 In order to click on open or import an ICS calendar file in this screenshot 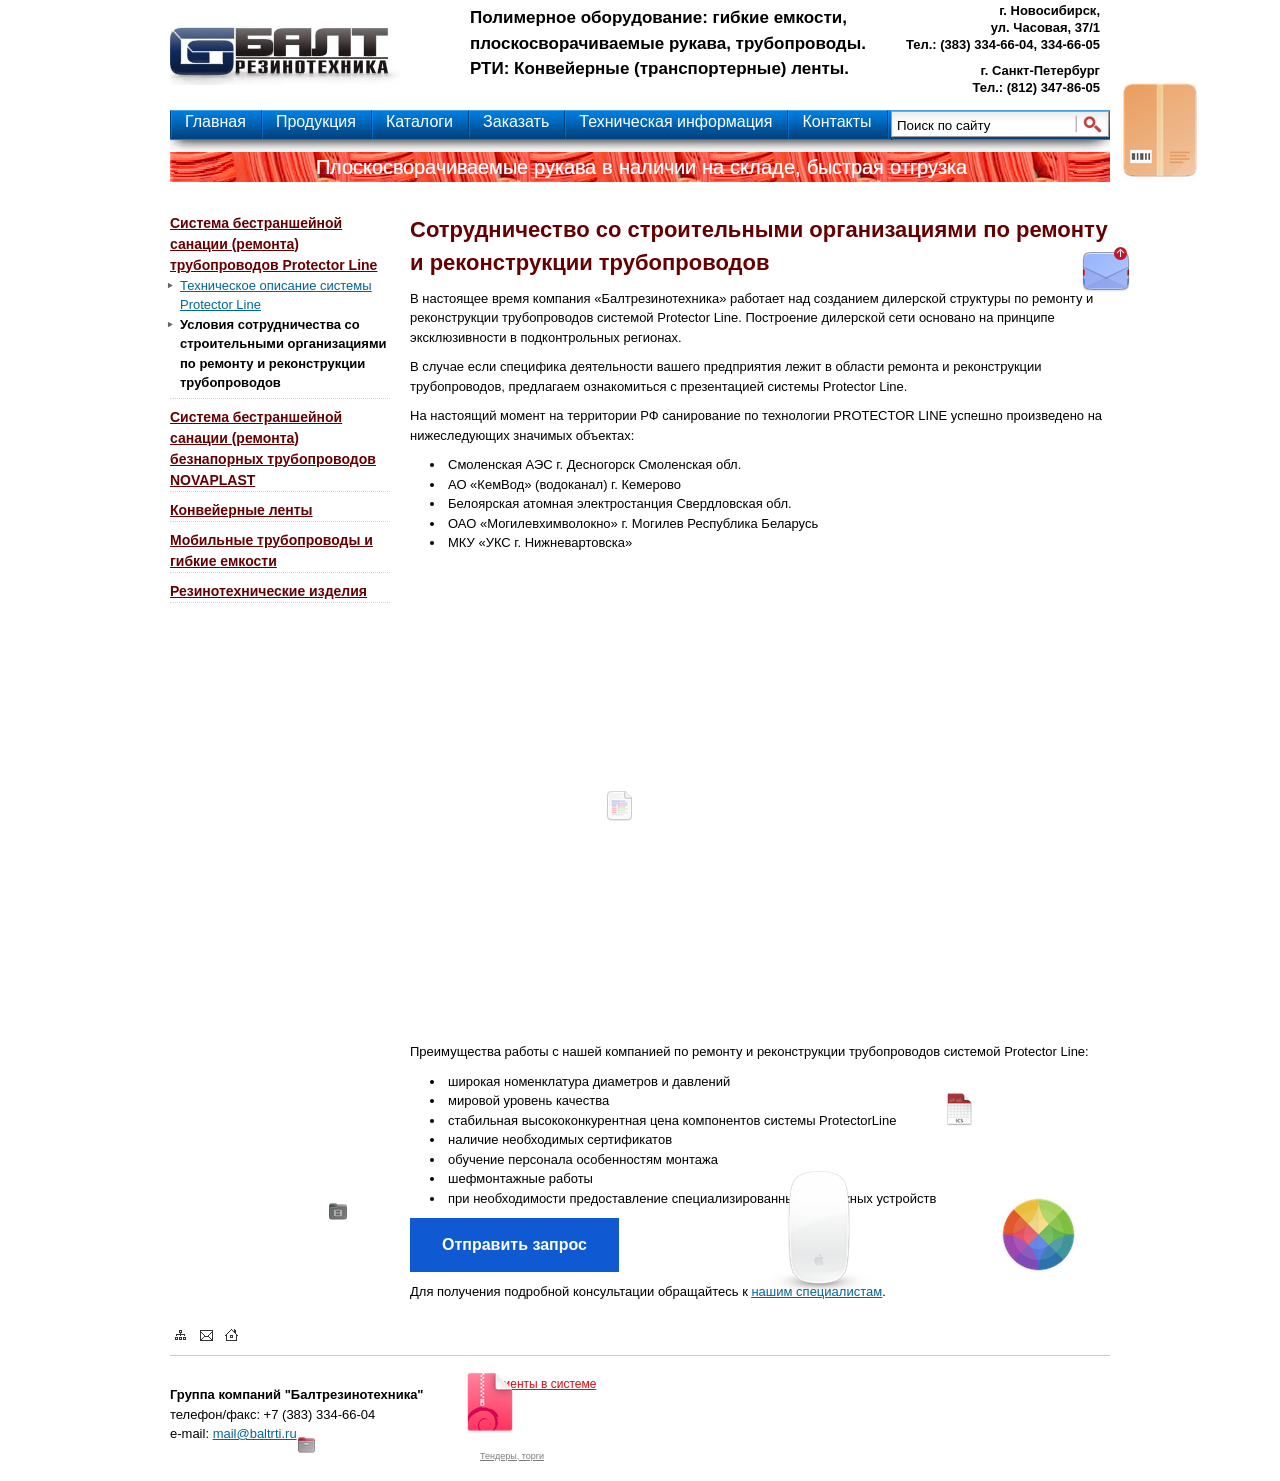, I will do `click(959, 1109)`.